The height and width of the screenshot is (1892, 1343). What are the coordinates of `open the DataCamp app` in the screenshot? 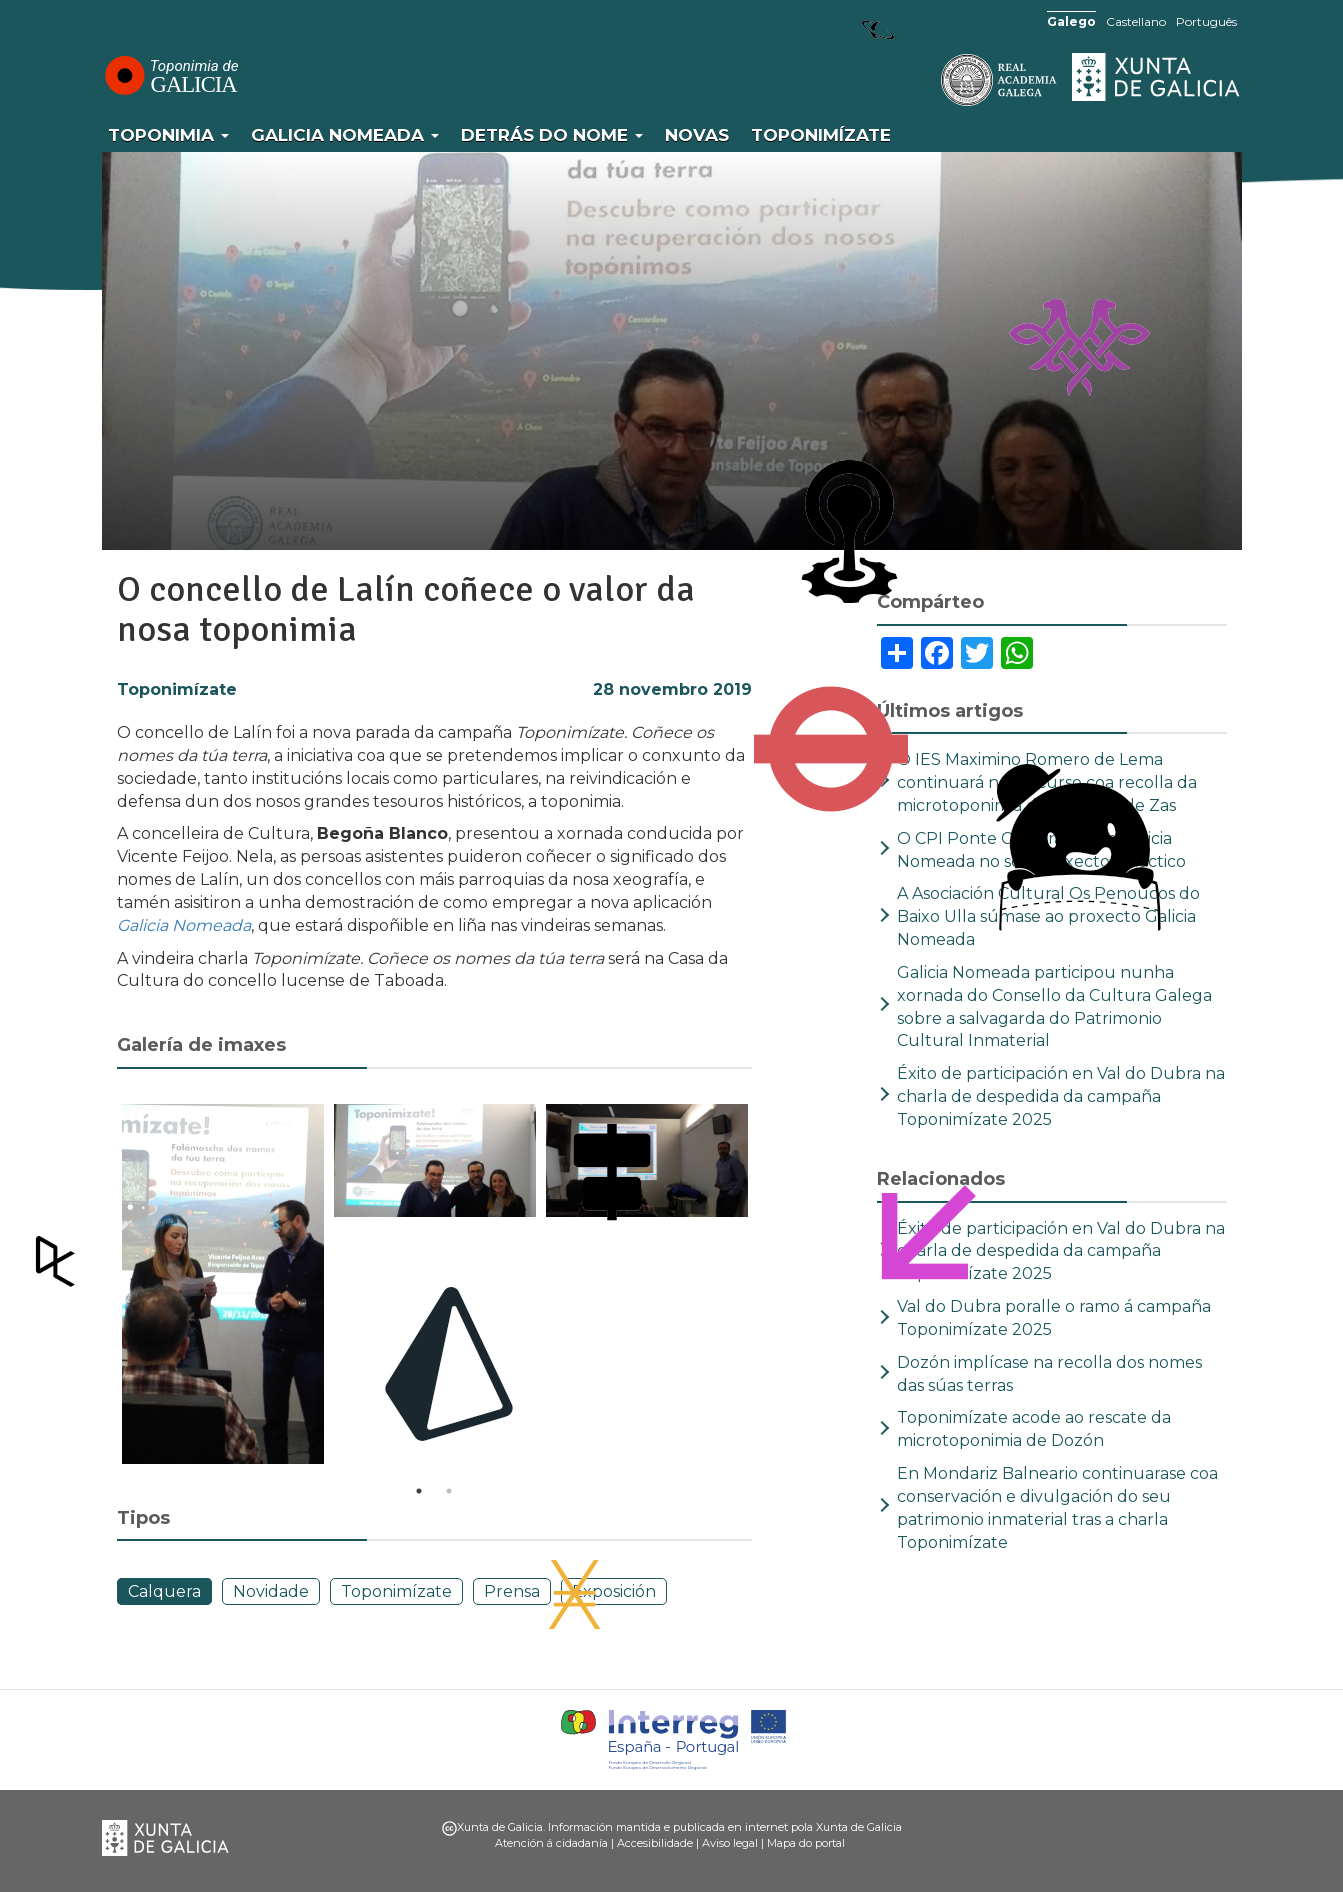 It's located at (55, 1261).